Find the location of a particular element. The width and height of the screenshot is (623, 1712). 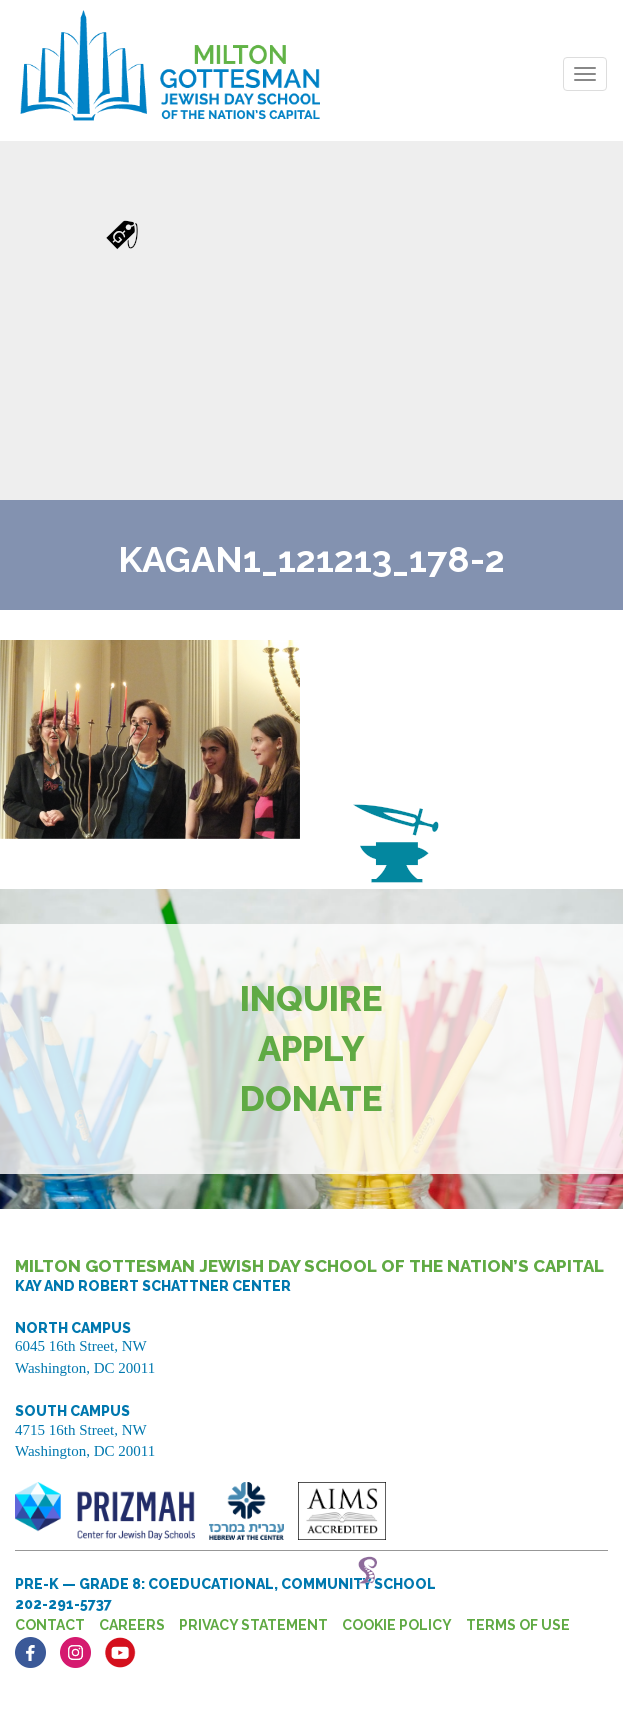

represents a sea creature or kraken enemy type is located at coordinates (367, 1570).